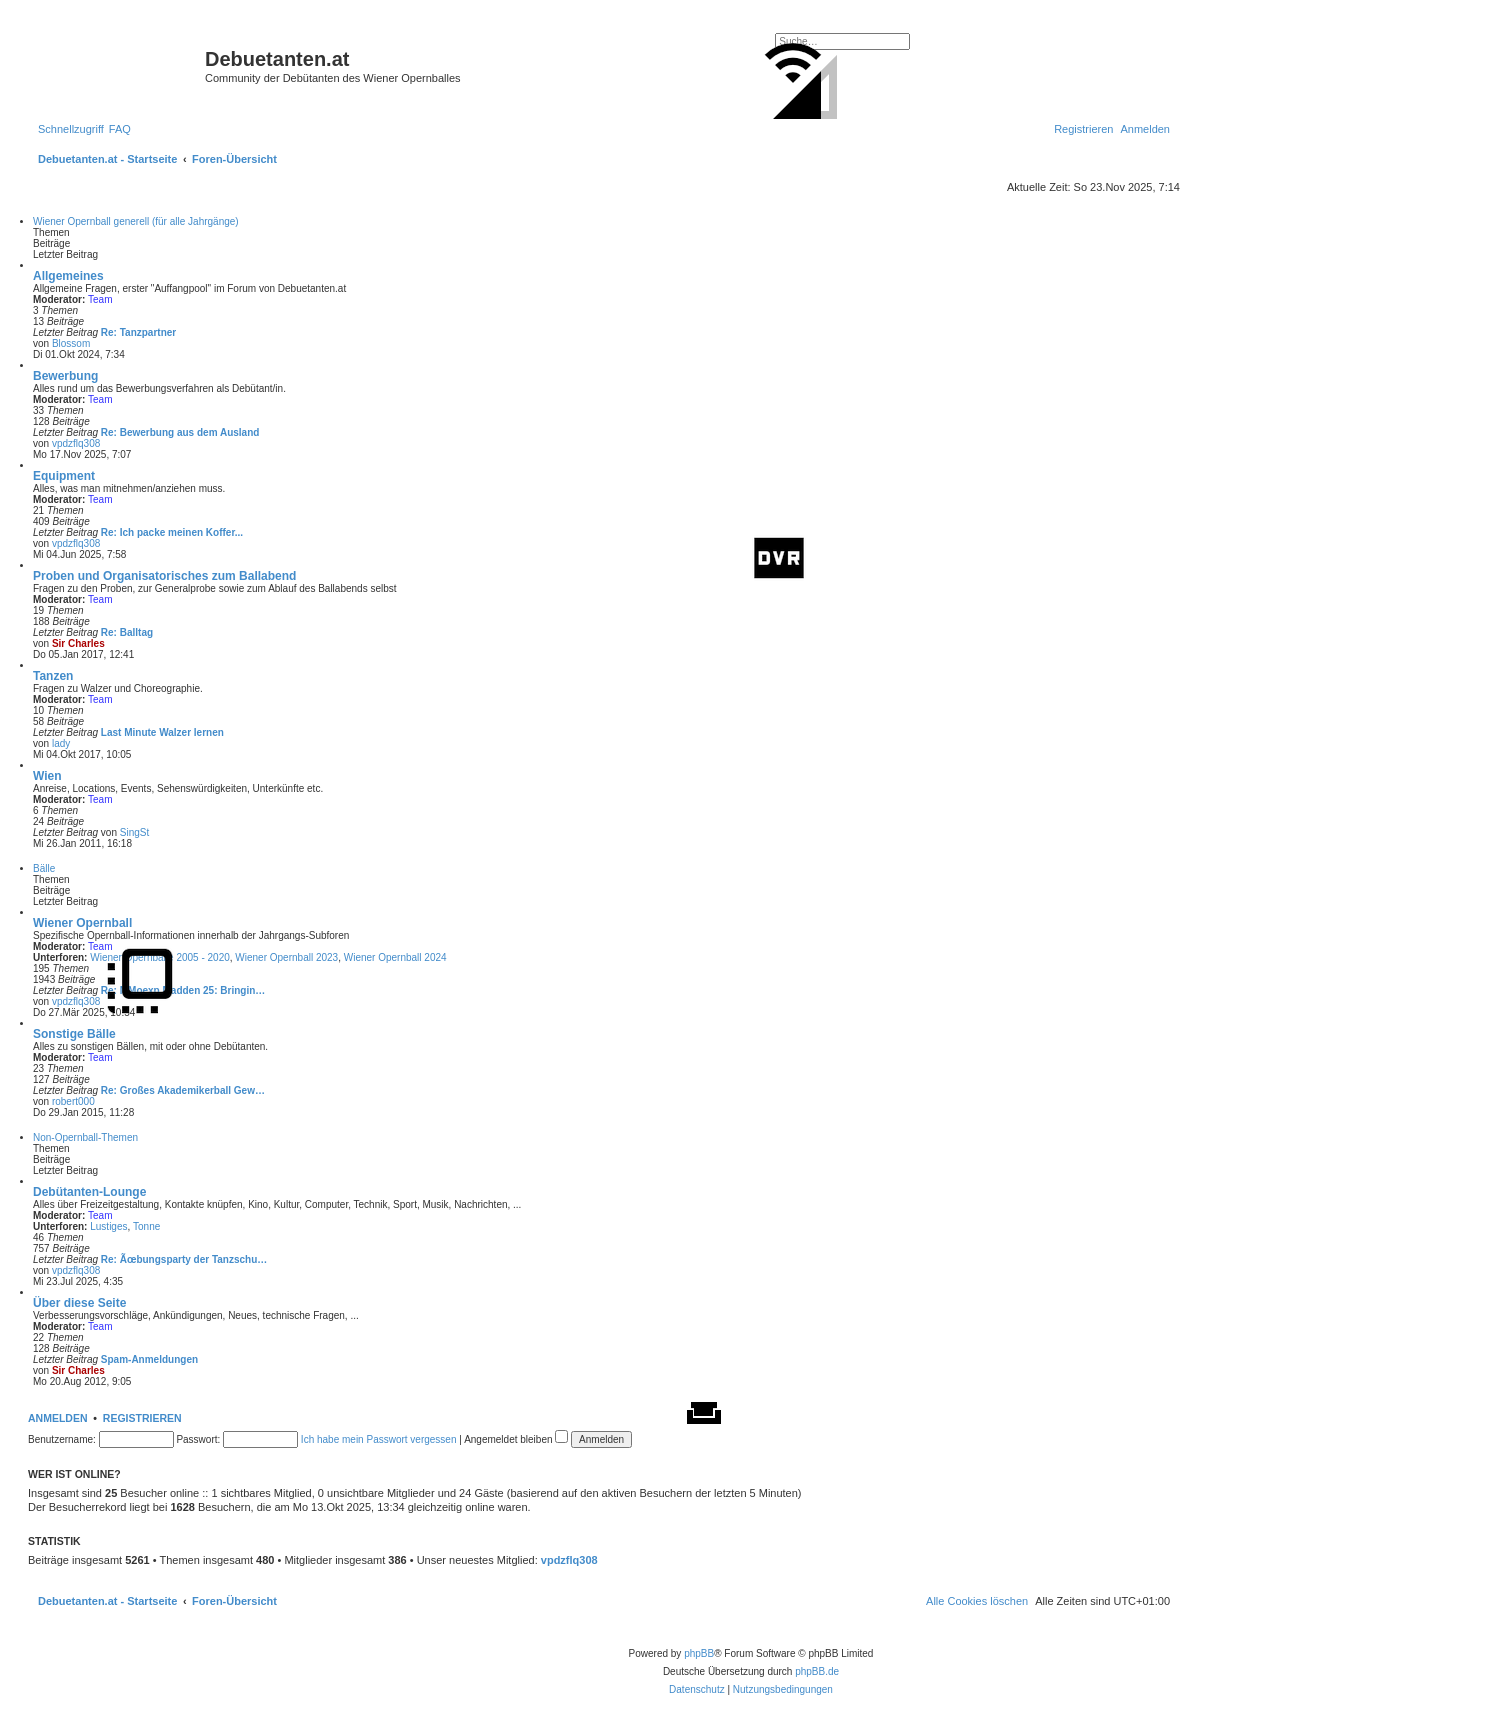  Describe the element at coordinates (779, 558) in the screenshot. I see `access DVR recordings` at that location.